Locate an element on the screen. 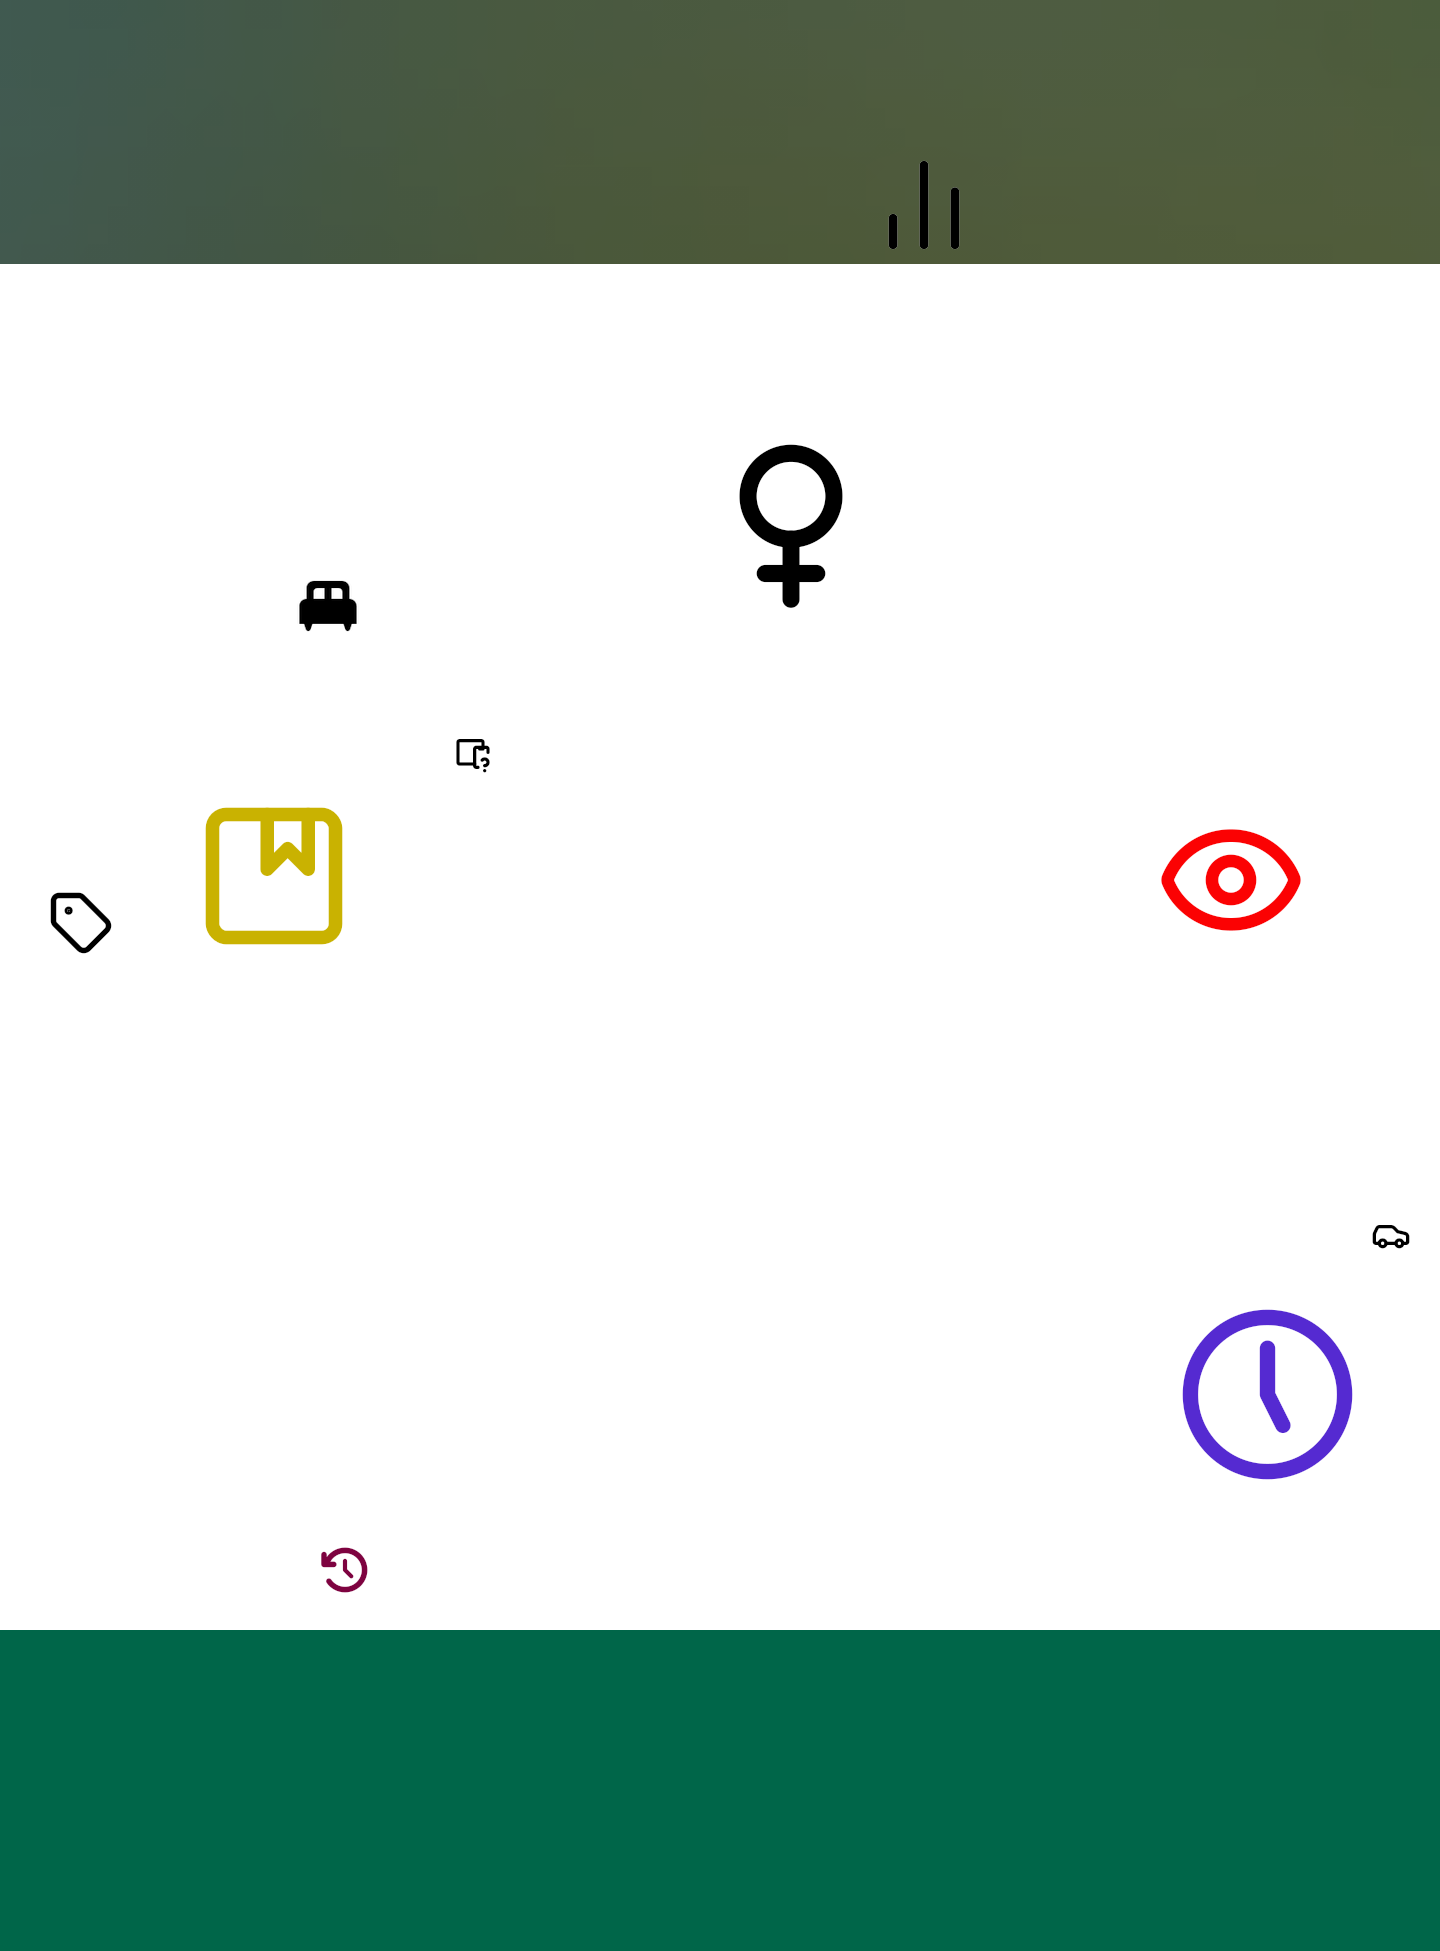  access vehicle or driving settings is located at coordinates (1391, 1235).